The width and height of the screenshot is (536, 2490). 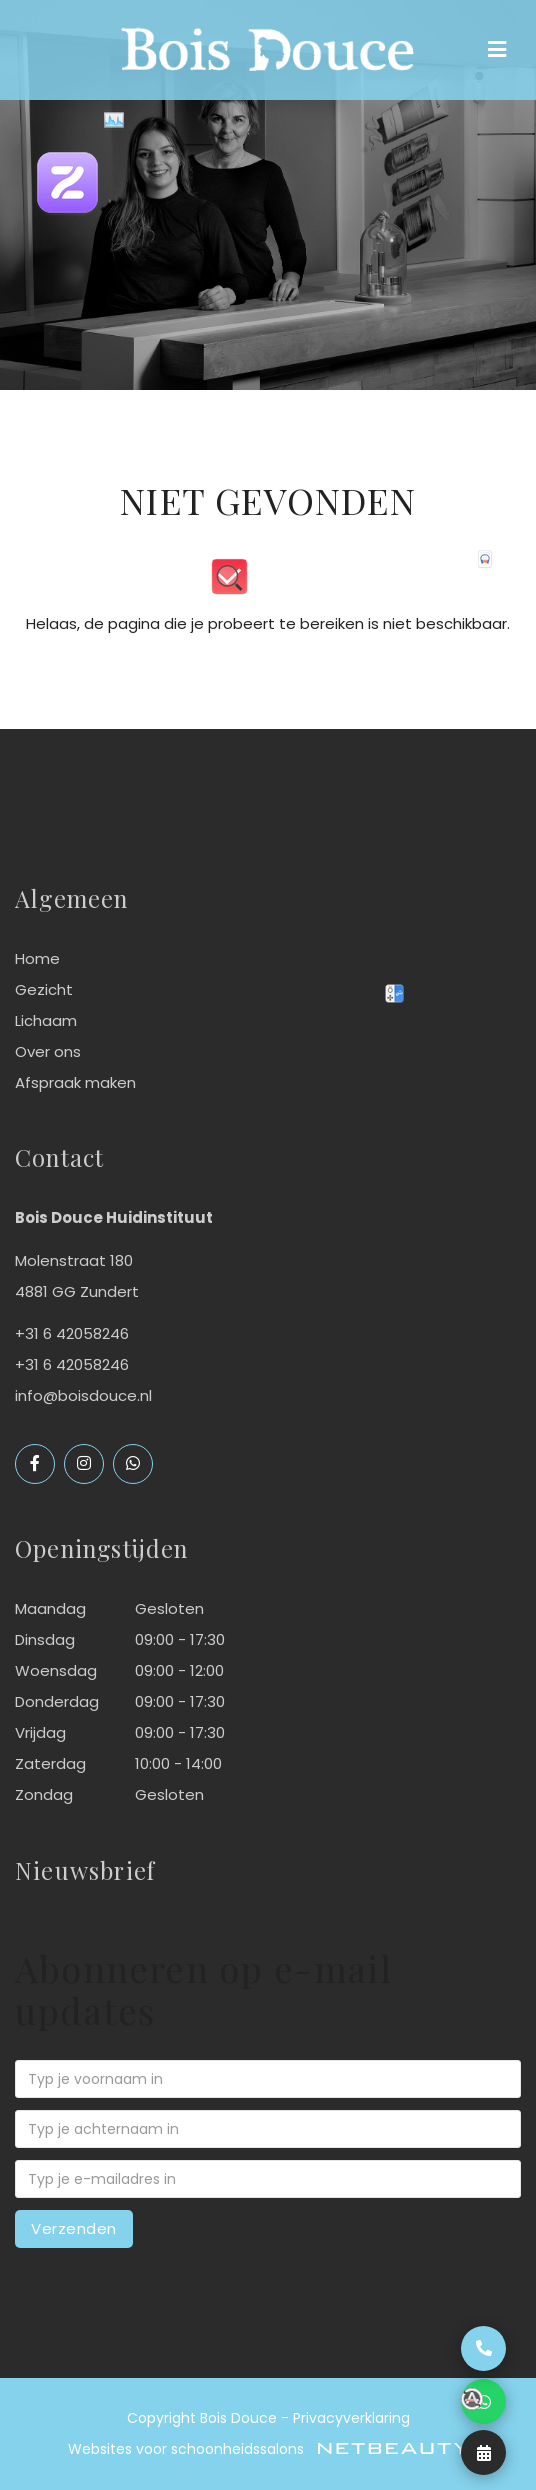 I want to click on open task manager application, so click(x=114, y=120).